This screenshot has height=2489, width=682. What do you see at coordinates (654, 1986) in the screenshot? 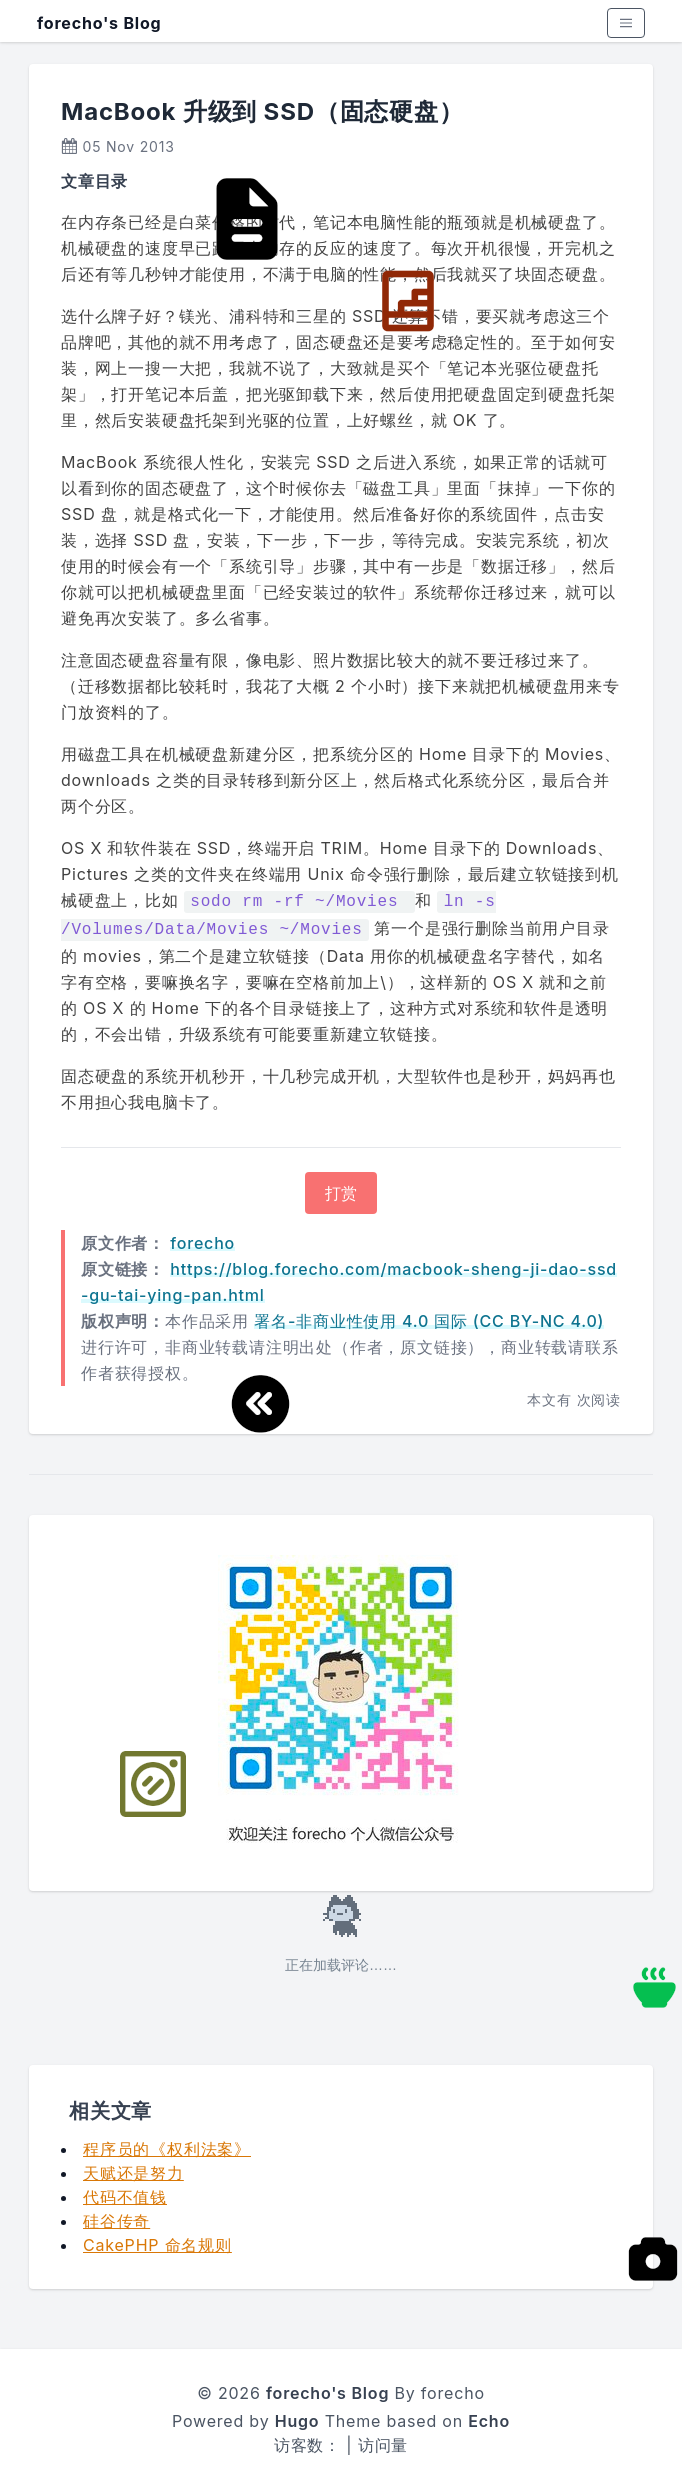
I see `browse soup or hot food options` at bounding box center [654, 1986].